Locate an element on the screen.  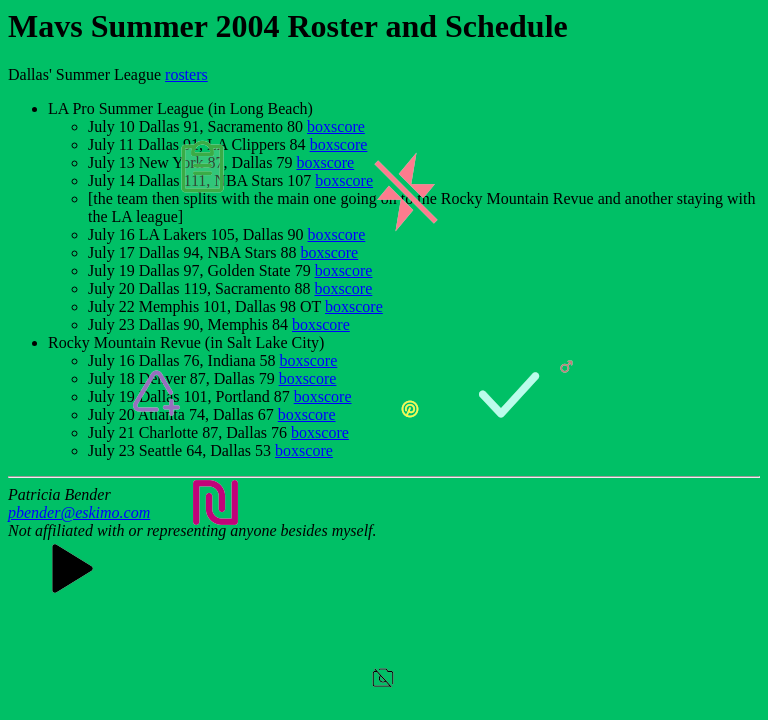
share to Pinterest is located at coordinates (410, 409).